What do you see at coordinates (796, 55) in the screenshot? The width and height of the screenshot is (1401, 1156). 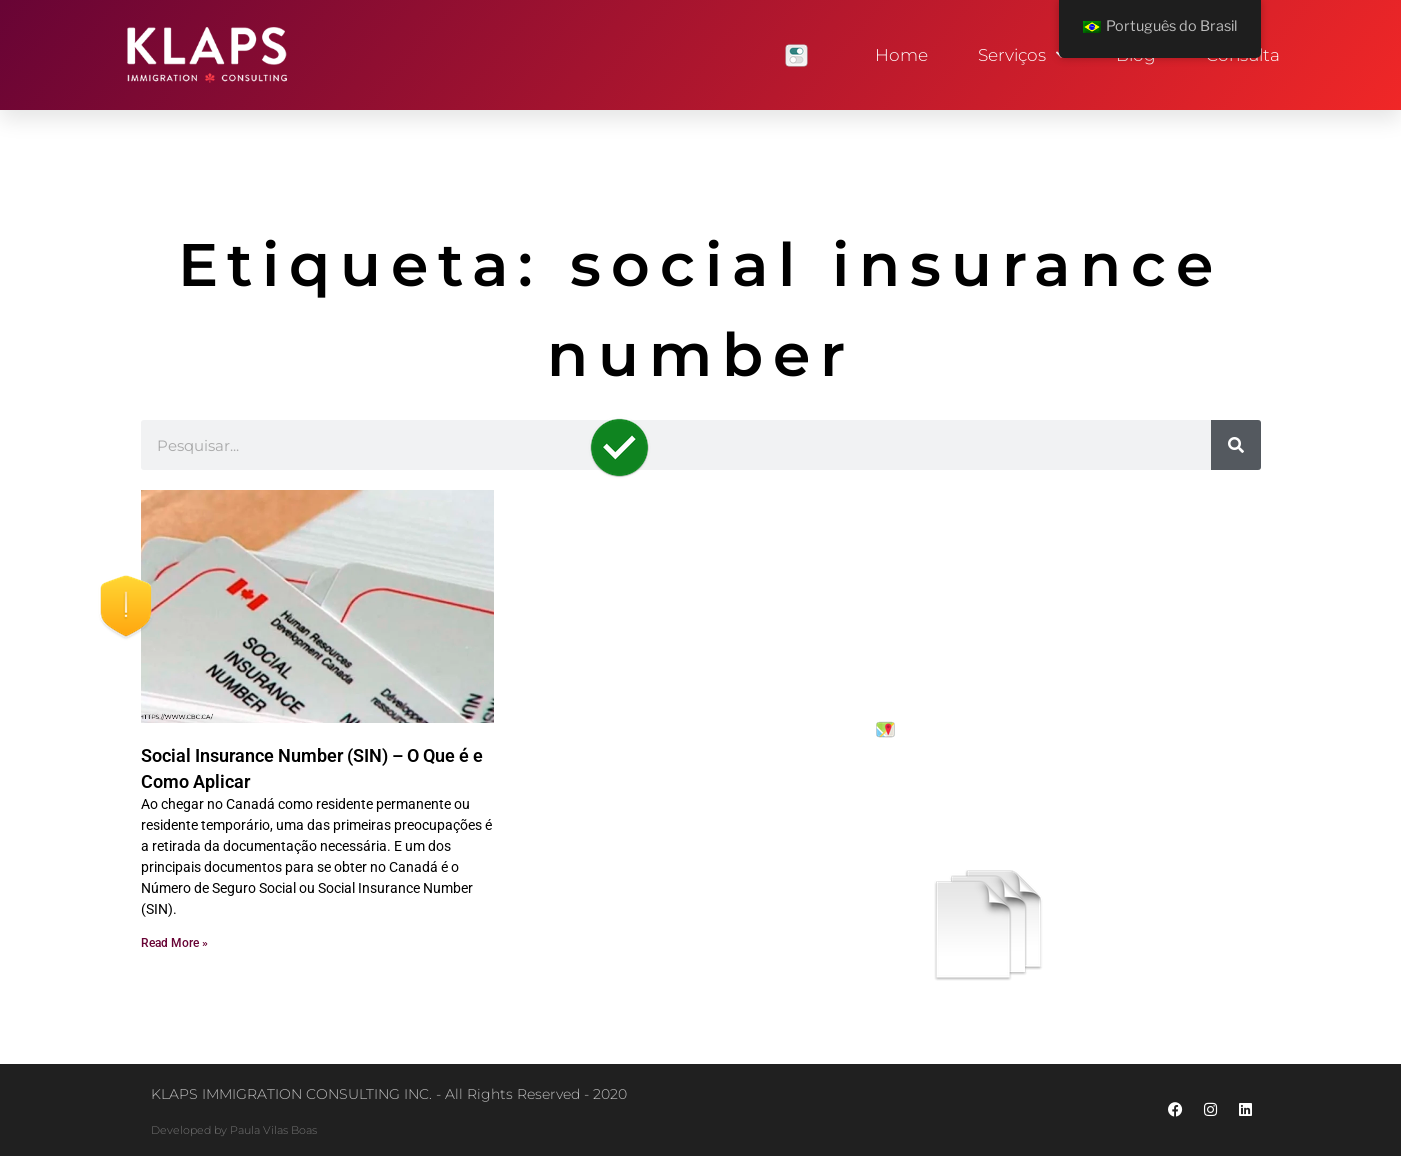 I see `open system tweaks or settings customization` at bounding box center [796, 55].